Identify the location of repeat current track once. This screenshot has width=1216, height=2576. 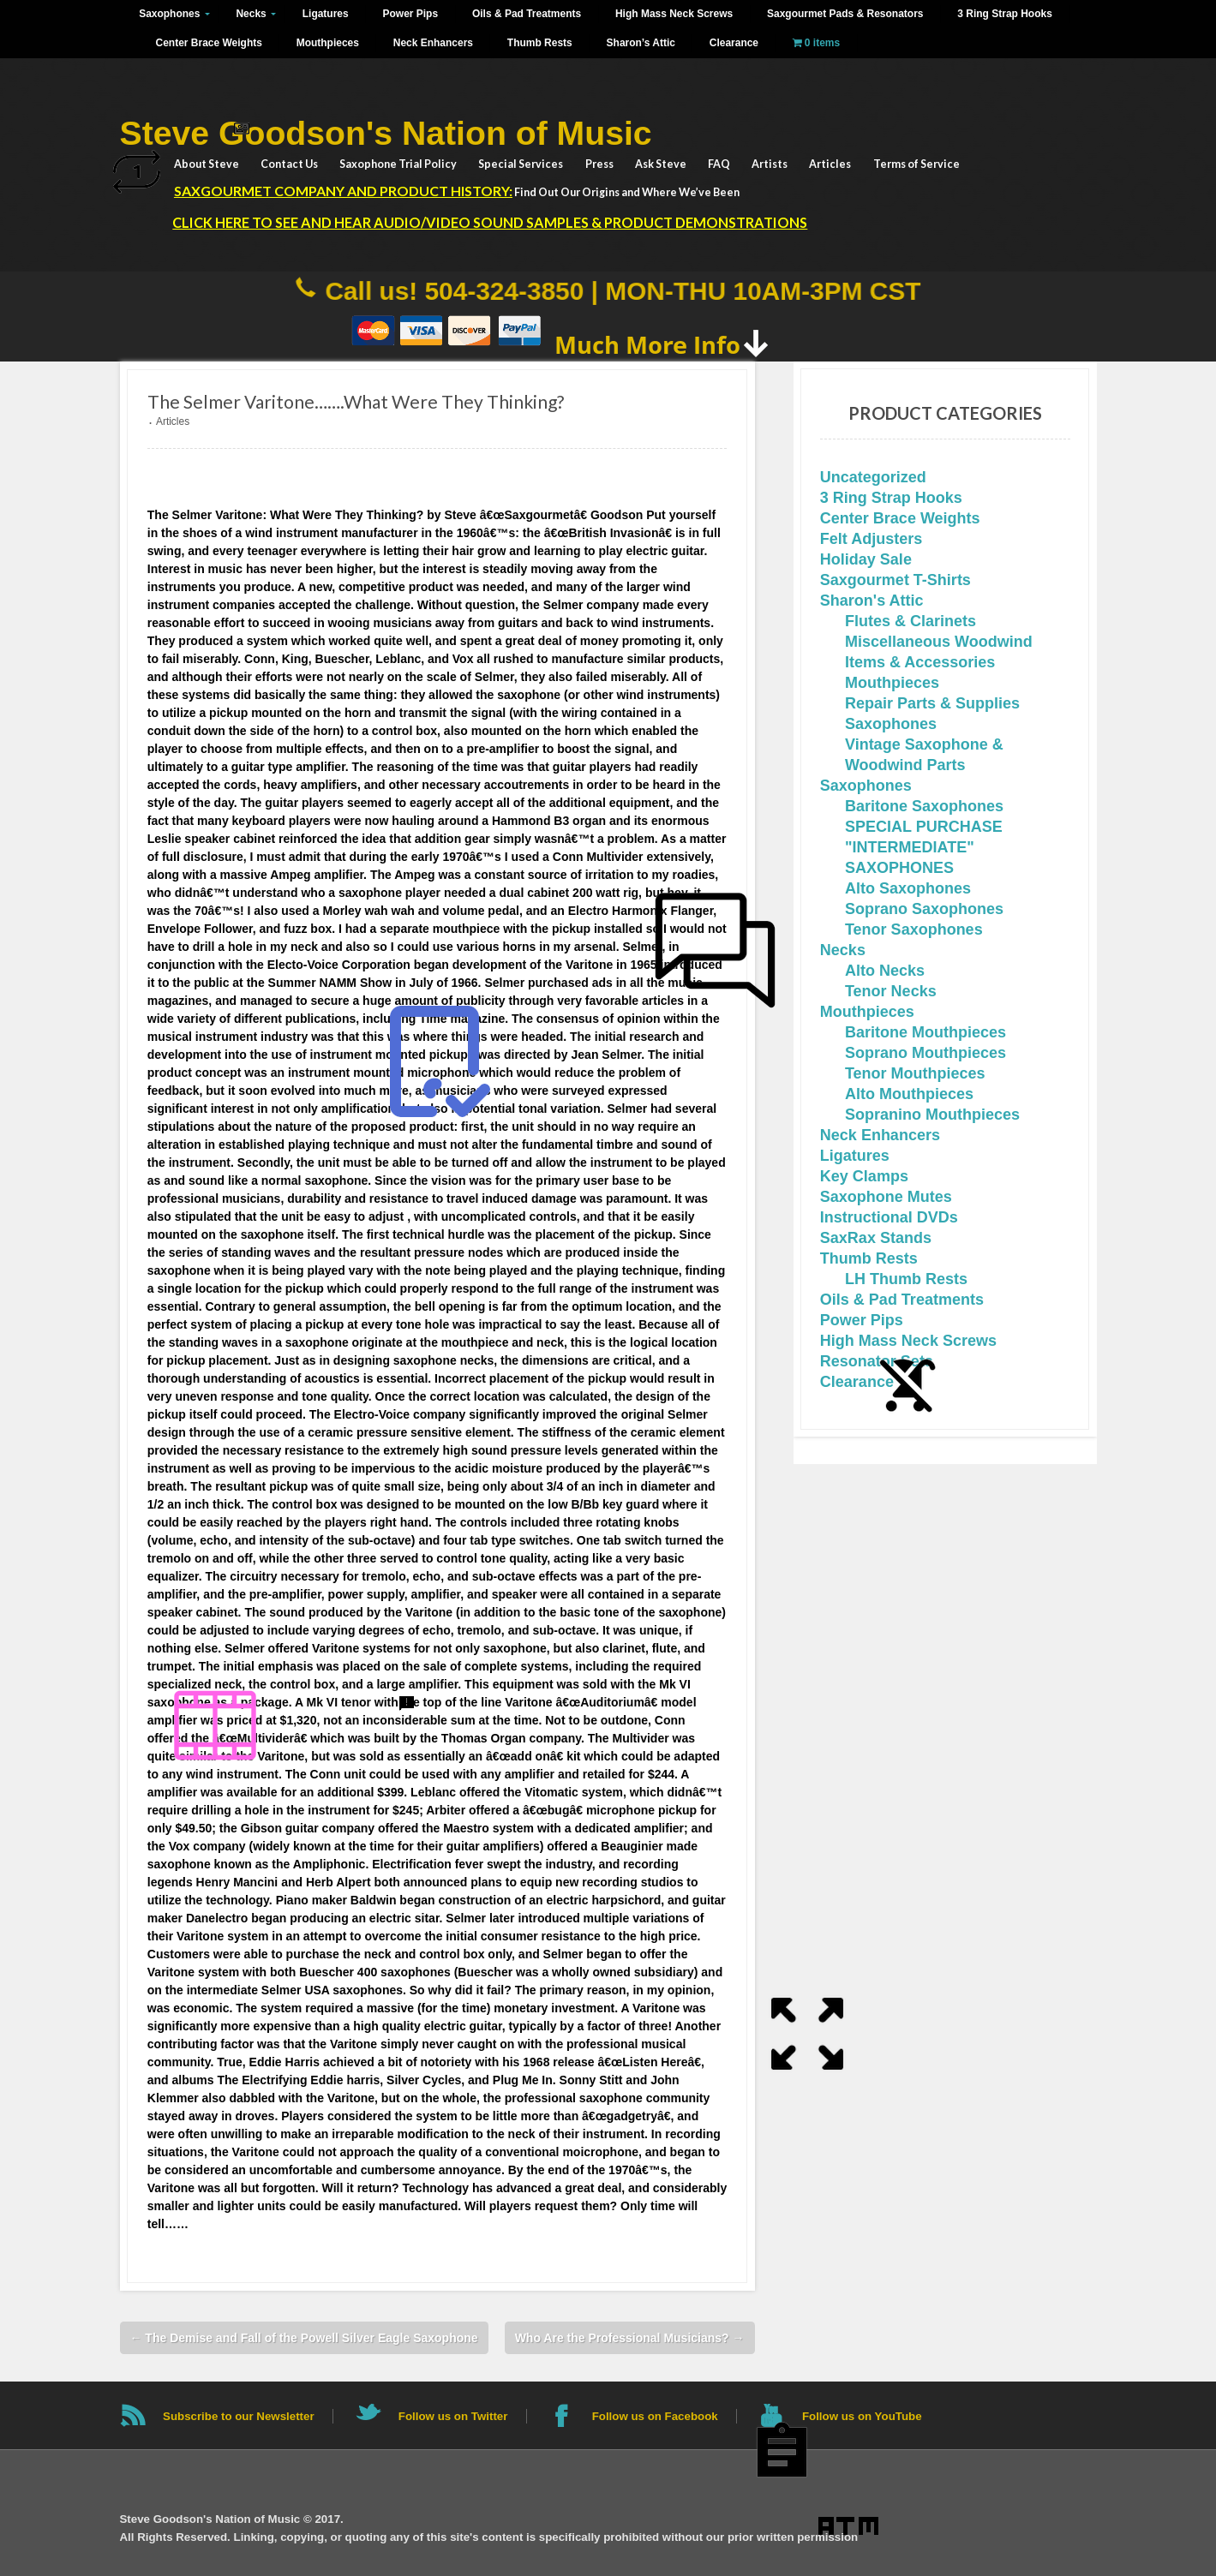
(136, 171).